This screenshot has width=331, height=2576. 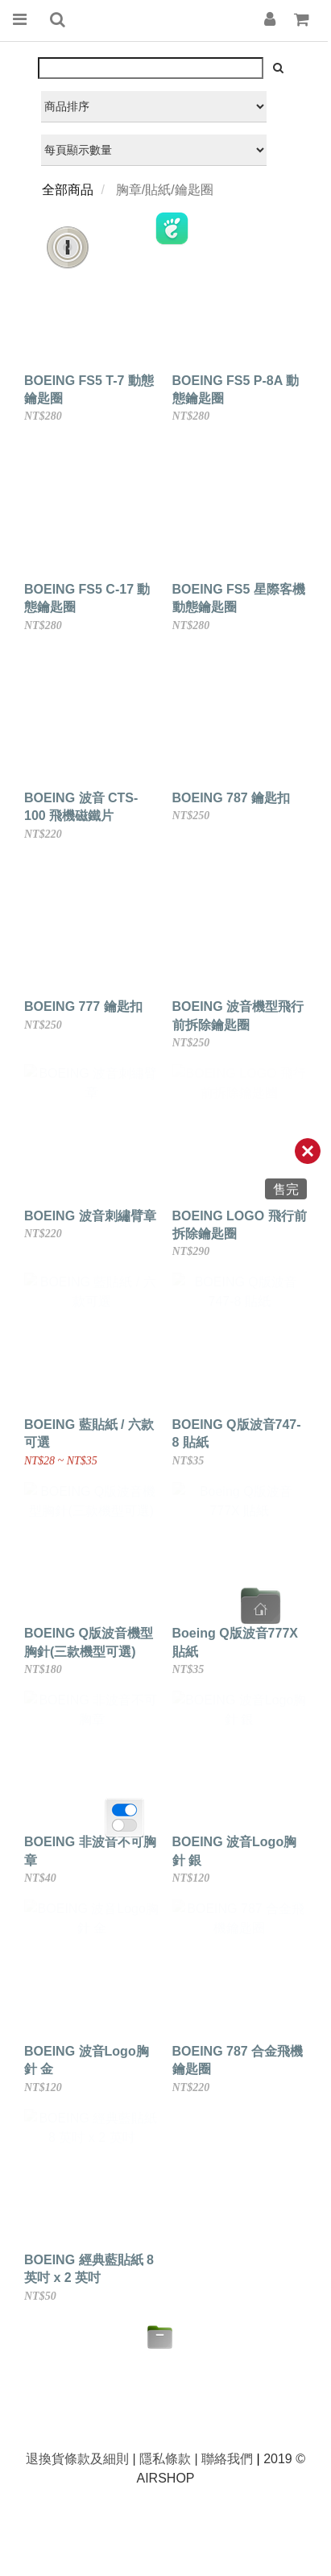 What do you see at coordinates (159, 2337) in the screenshot?
I see `open the file manager application` at bounding box center [159, 2337].